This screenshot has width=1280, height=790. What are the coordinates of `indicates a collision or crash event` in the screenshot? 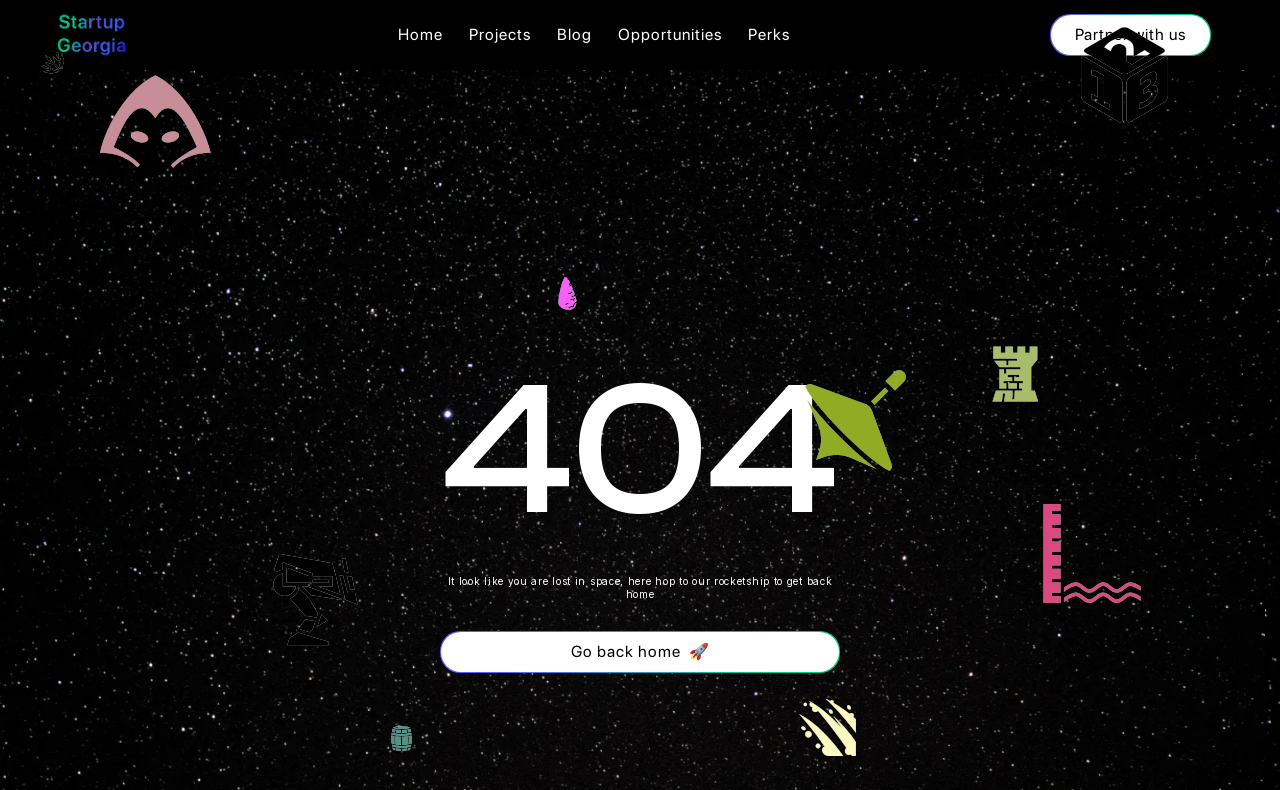 It's located at (53, 63).